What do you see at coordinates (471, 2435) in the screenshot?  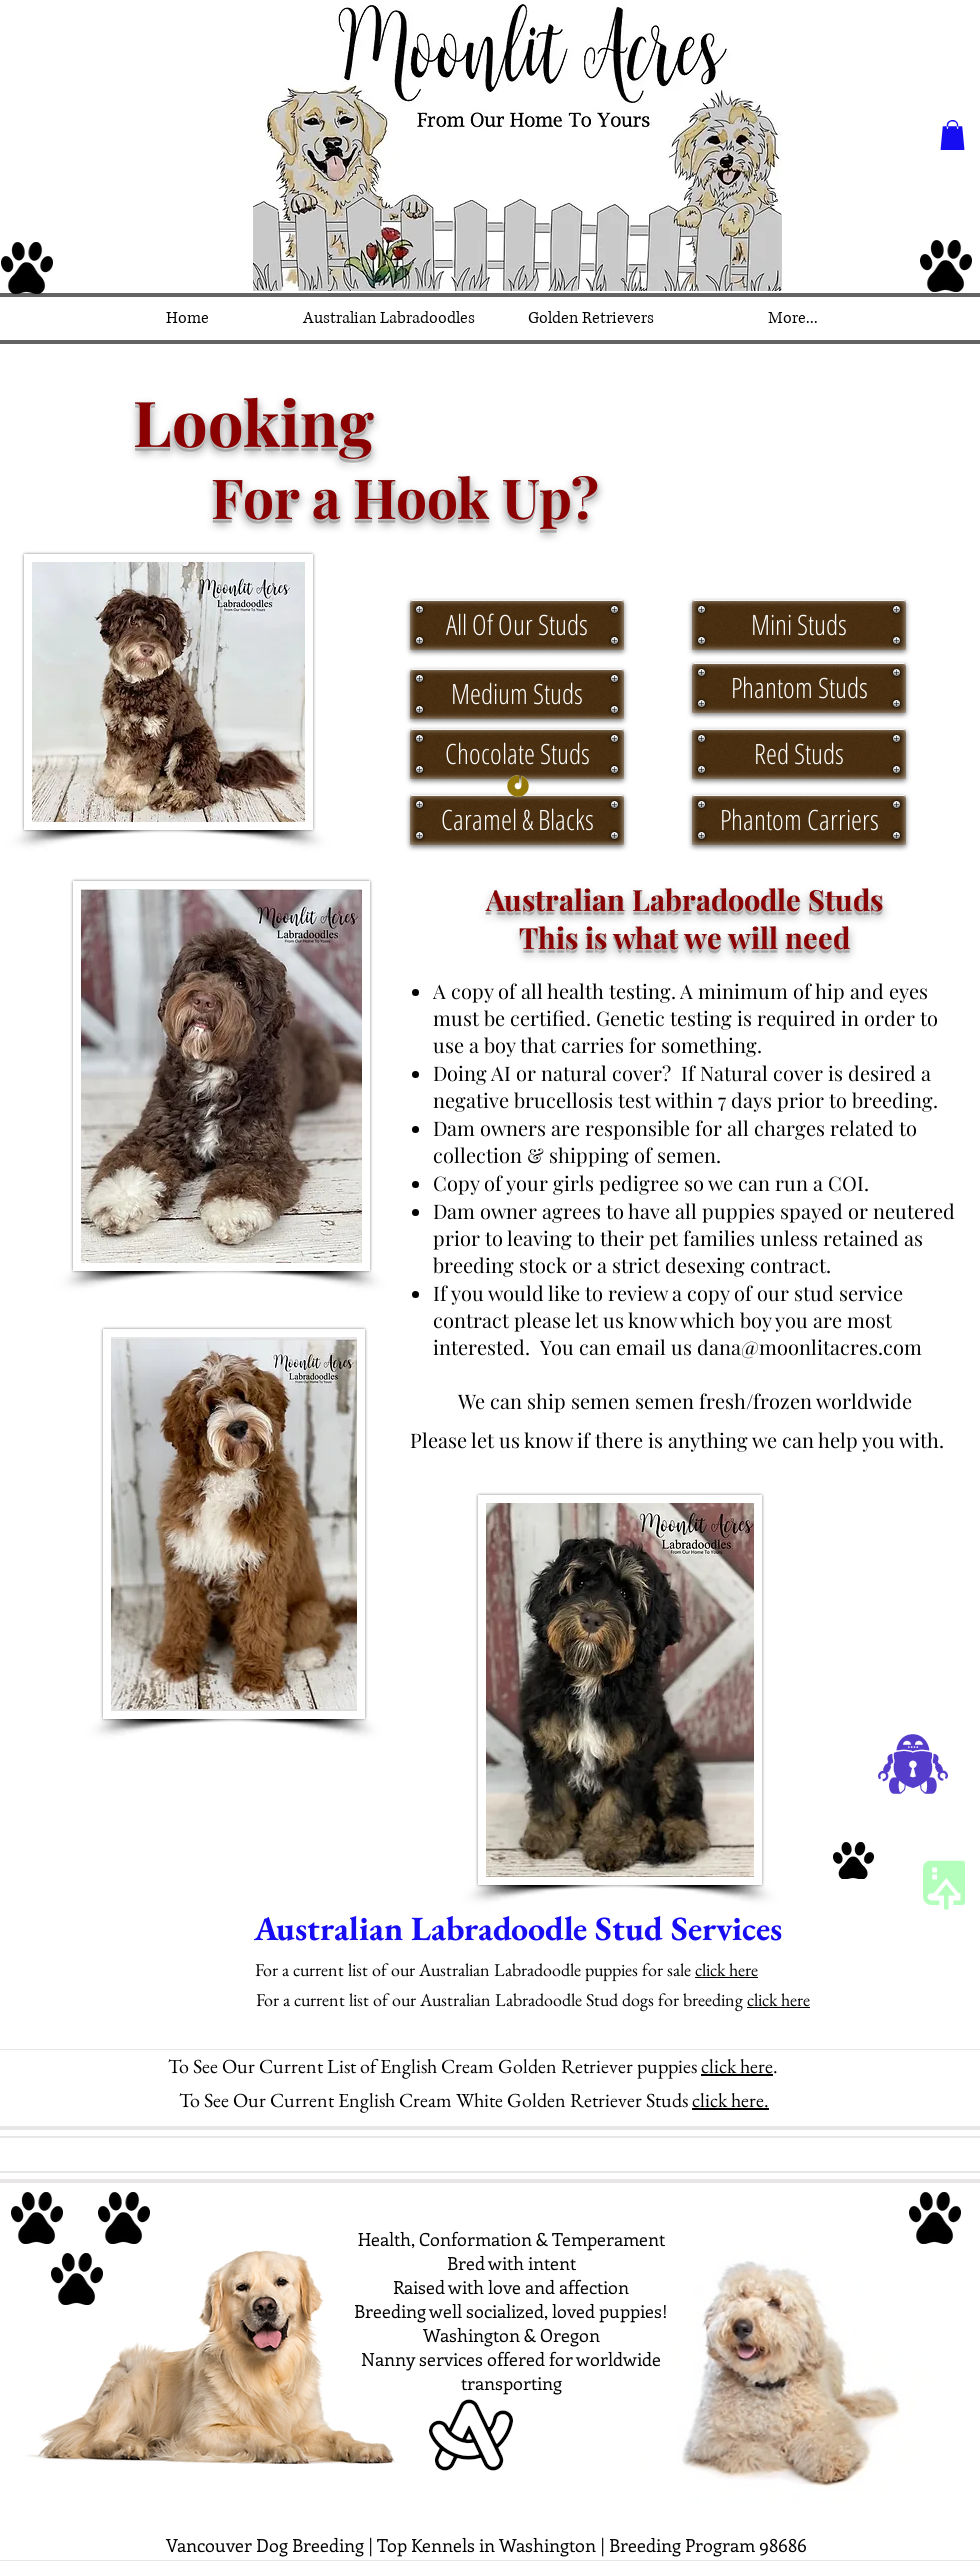 I see `open the Arc browser` at bounding box center [471, 2435].